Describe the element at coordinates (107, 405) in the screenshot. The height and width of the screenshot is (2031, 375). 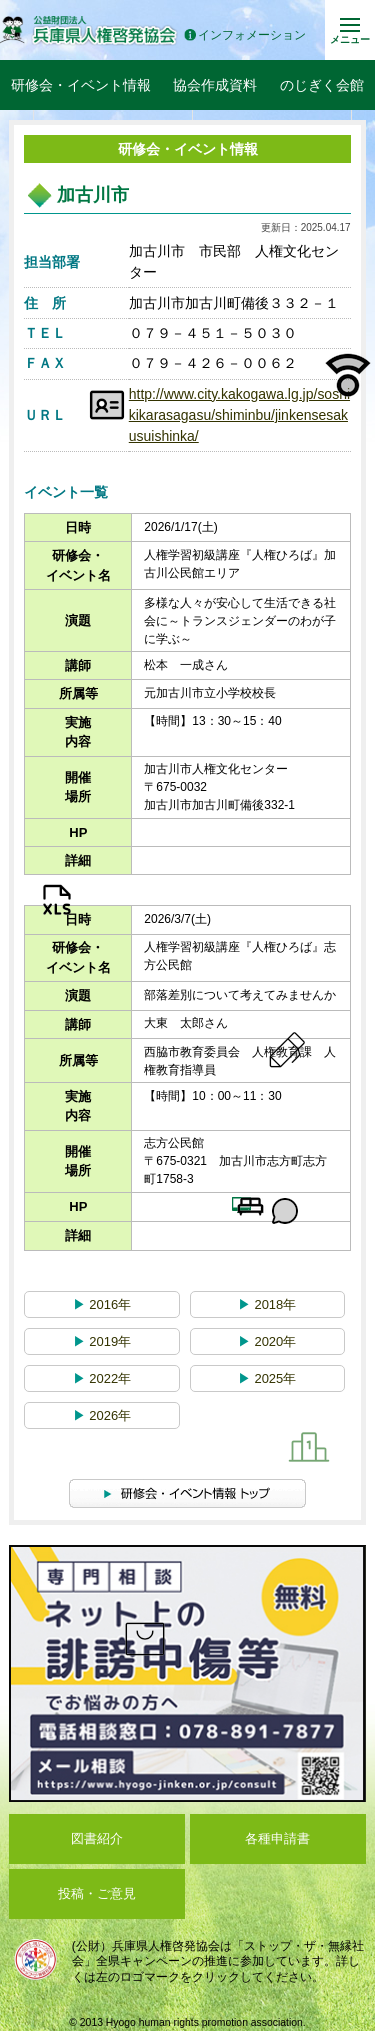
I see `view your profile or identification details` at that location.